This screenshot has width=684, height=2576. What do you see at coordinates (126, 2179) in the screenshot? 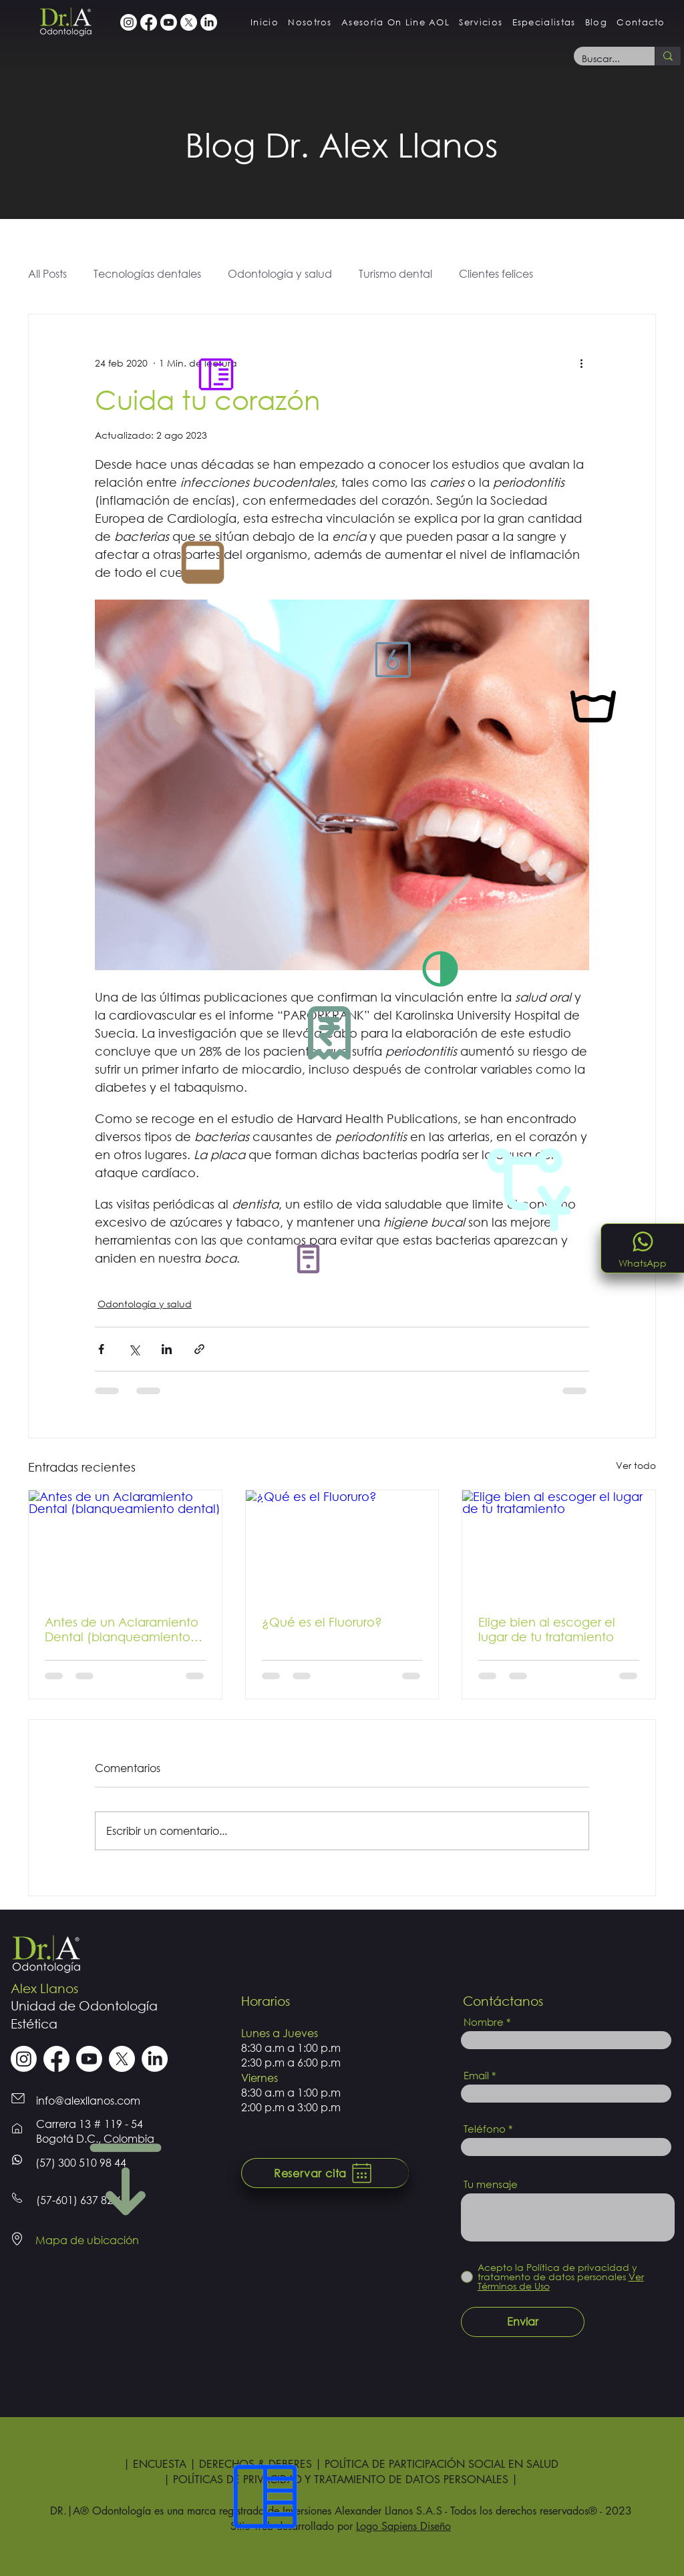
I see `download file or content` at bounding box center [126, 2179].